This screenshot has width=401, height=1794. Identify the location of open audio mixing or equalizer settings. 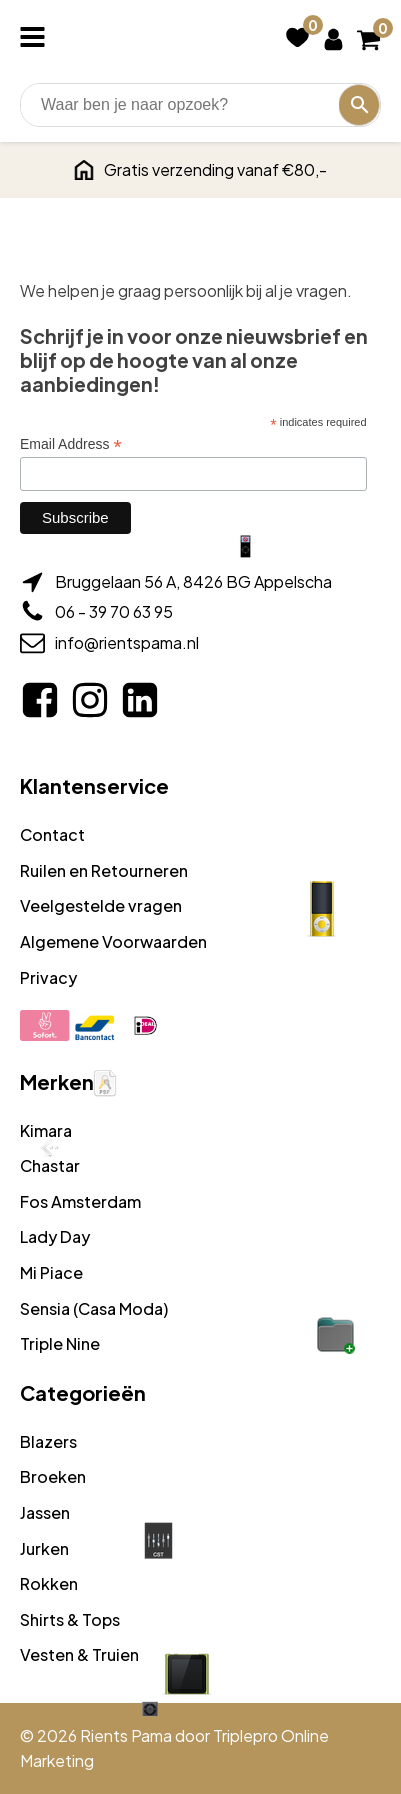
(158, 1541).